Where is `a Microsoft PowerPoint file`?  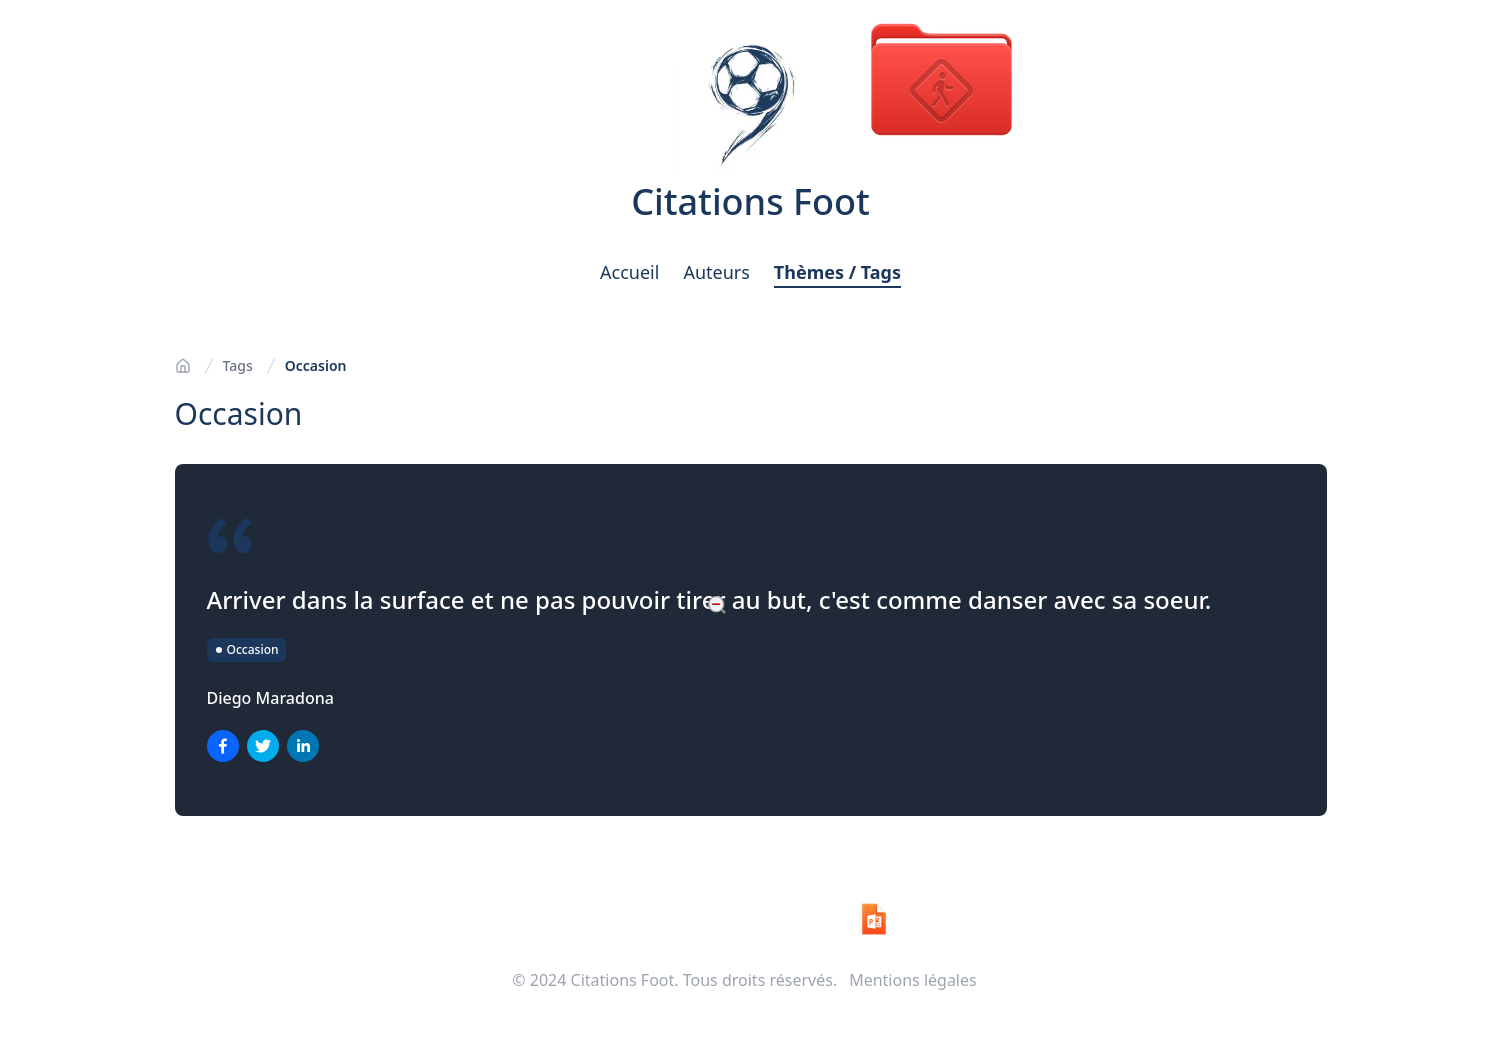 a Microsoft PowerPoint file is located at coordinates (874, 919).